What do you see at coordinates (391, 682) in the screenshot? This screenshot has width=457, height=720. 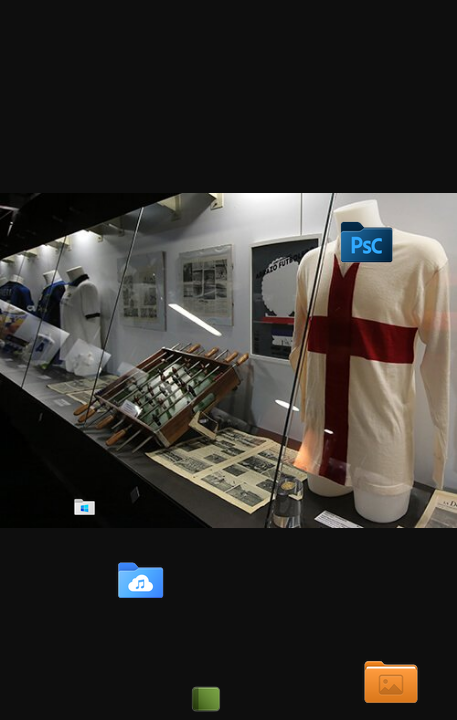 I see `open your images folder` at bounding box center [391, 682].